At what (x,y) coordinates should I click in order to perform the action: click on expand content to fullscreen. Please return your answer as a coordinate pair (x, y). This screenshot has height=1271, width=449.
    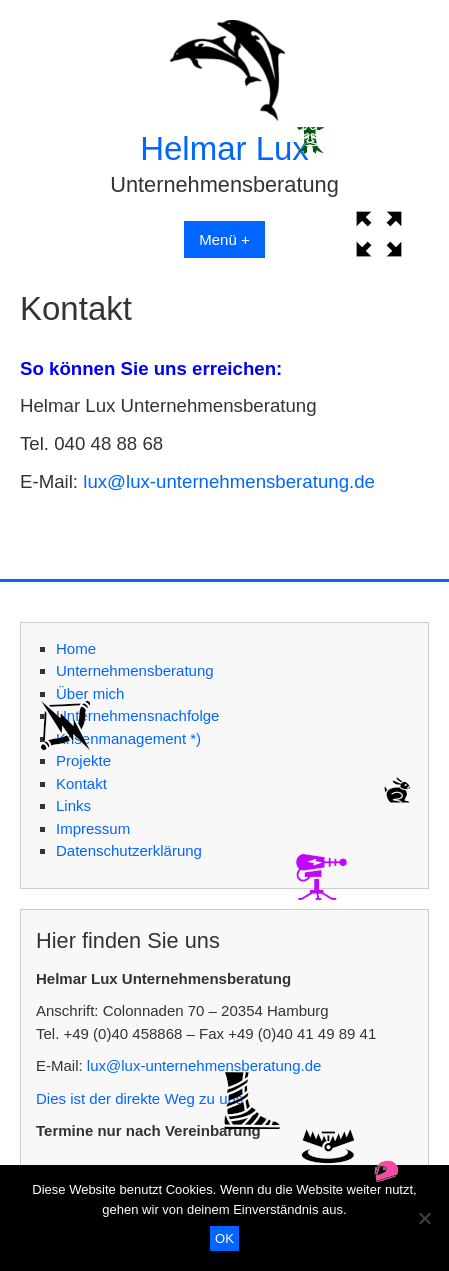
    Looking at the image, I should click on (379, 234).